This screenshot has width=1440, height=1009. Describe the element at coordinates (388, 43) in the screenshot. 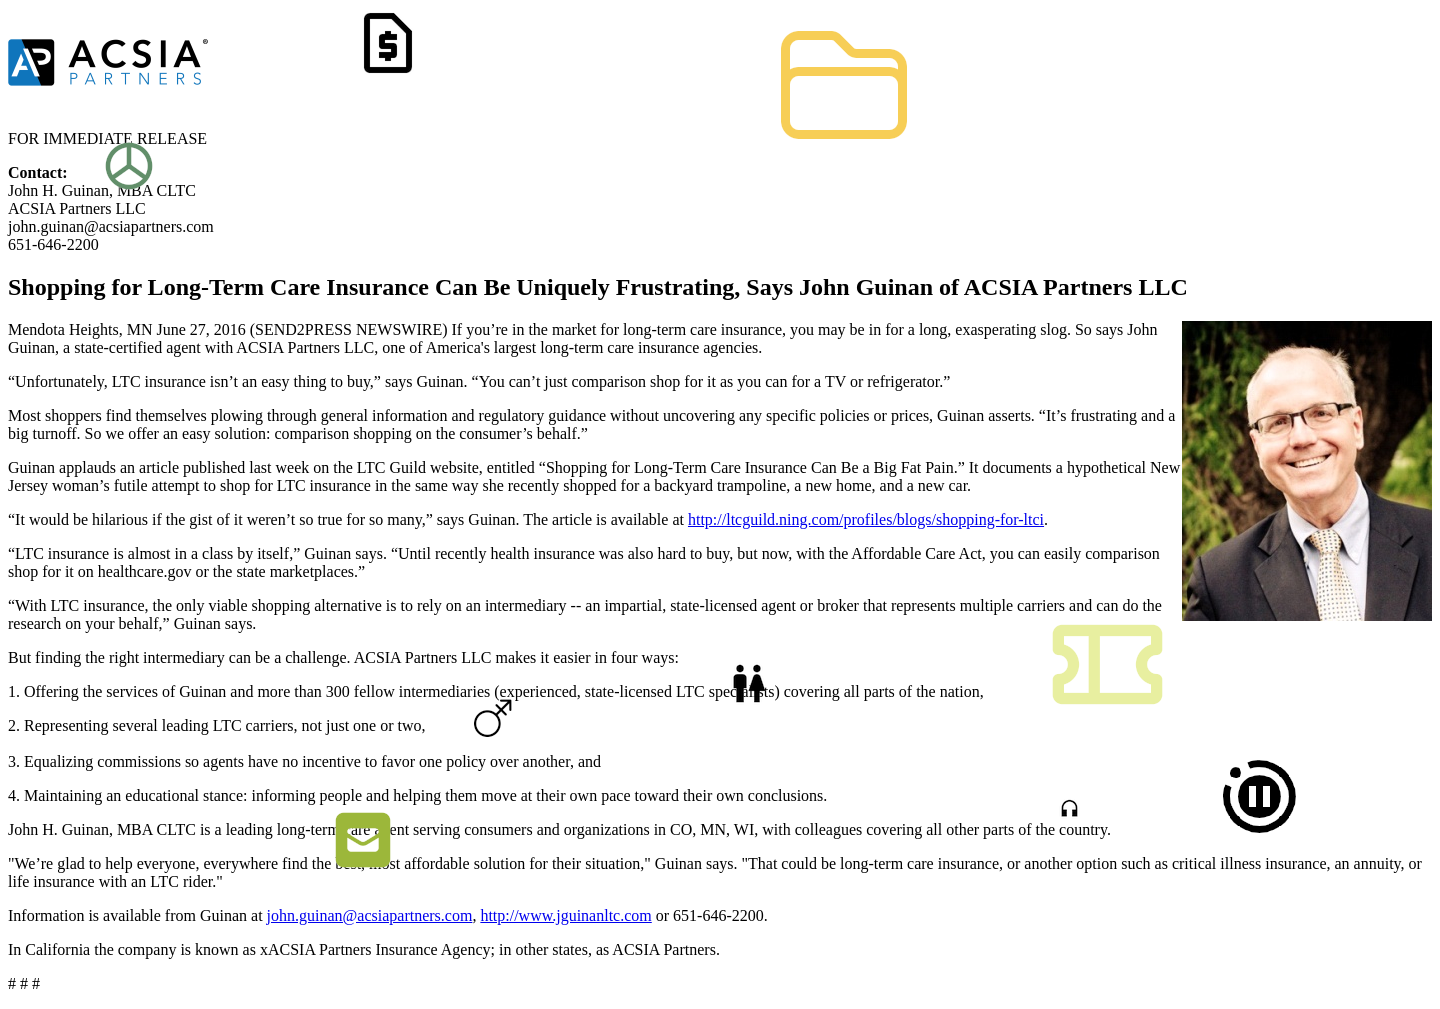

I see `view invoice or billing document` at that location.